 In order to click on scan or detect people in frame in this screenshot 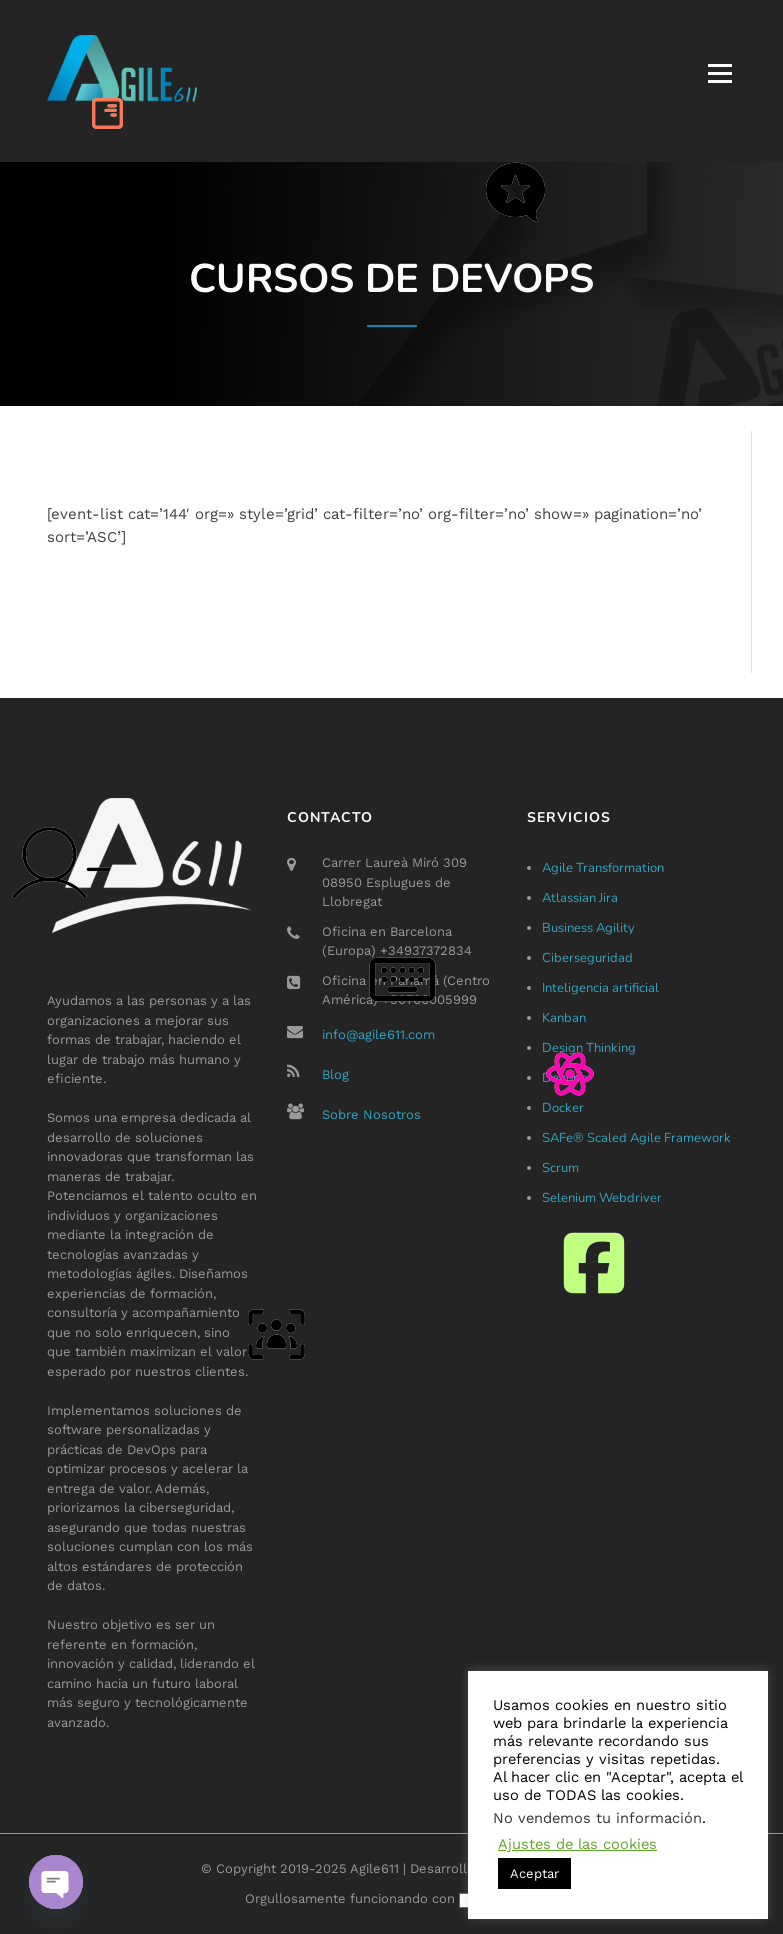, I will do `click(276, 1334)`.